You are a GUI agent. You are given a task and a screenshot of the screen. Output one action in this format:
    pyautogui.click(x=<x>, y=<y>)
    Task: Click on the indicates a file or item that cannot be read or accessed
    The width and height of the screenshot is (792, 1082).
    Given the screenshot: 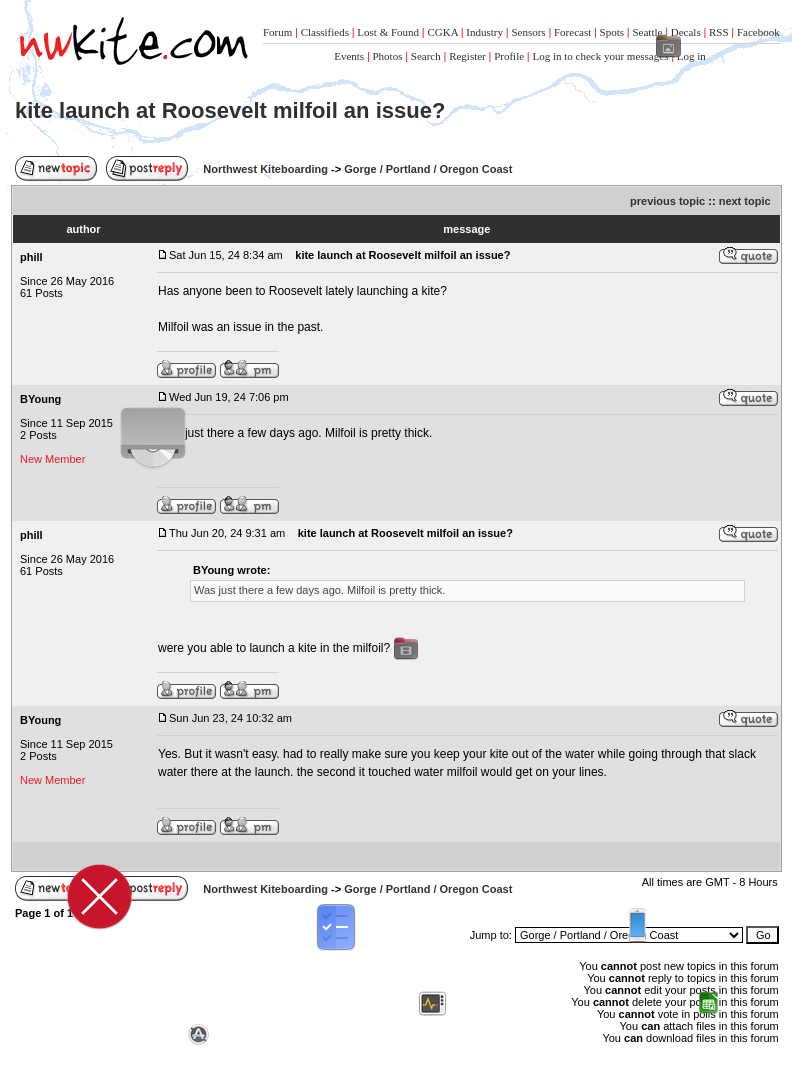 What is the action you would take?
    pyautogui.click(x=99, y=896)
    